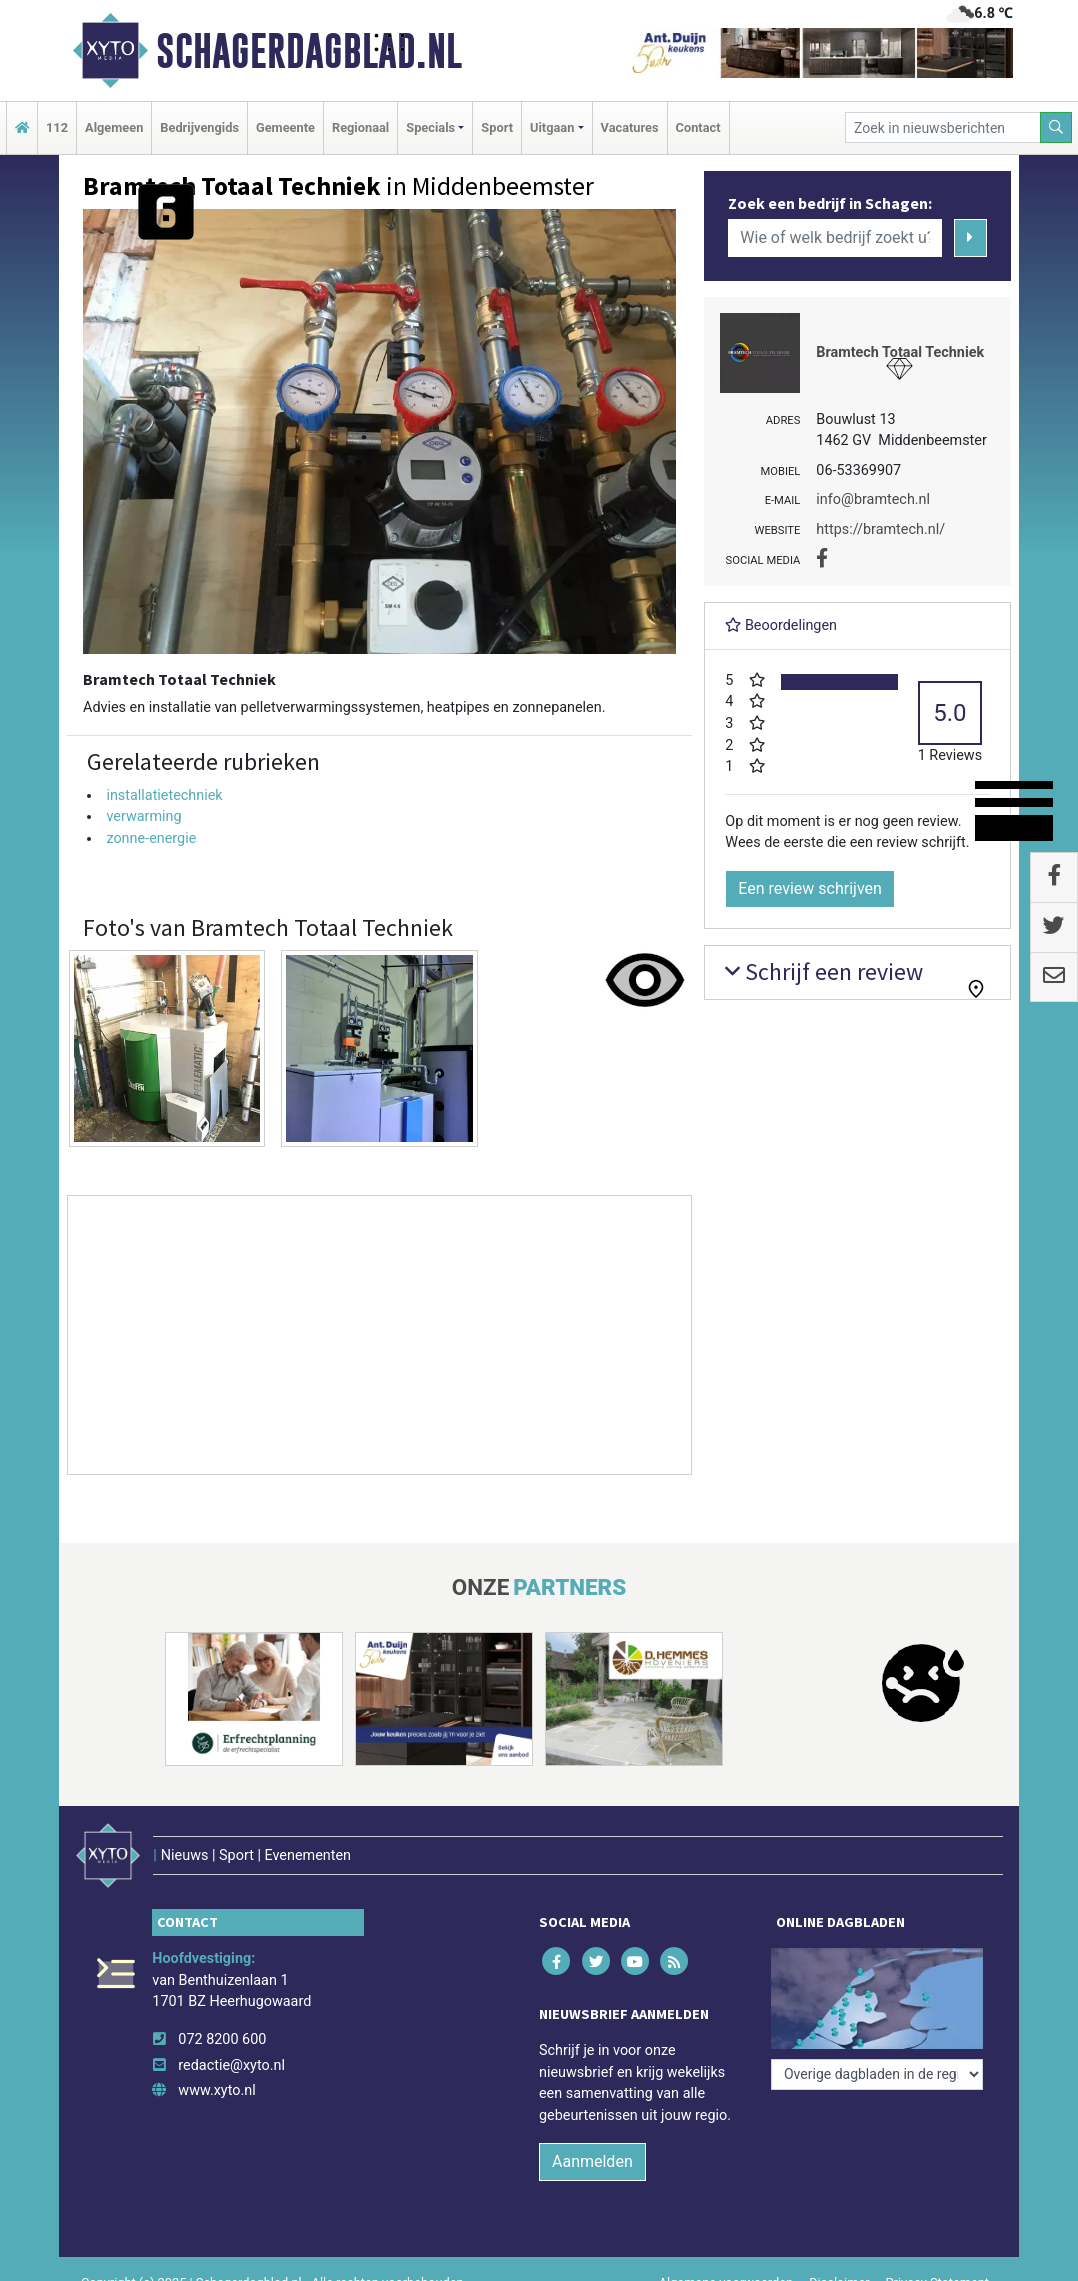 Image resolution: width=1078 pixels, height=2281 pixels. Describe the element at coordinates (389, 42) in the screenshot. I see `drag to reorder items` at that location.